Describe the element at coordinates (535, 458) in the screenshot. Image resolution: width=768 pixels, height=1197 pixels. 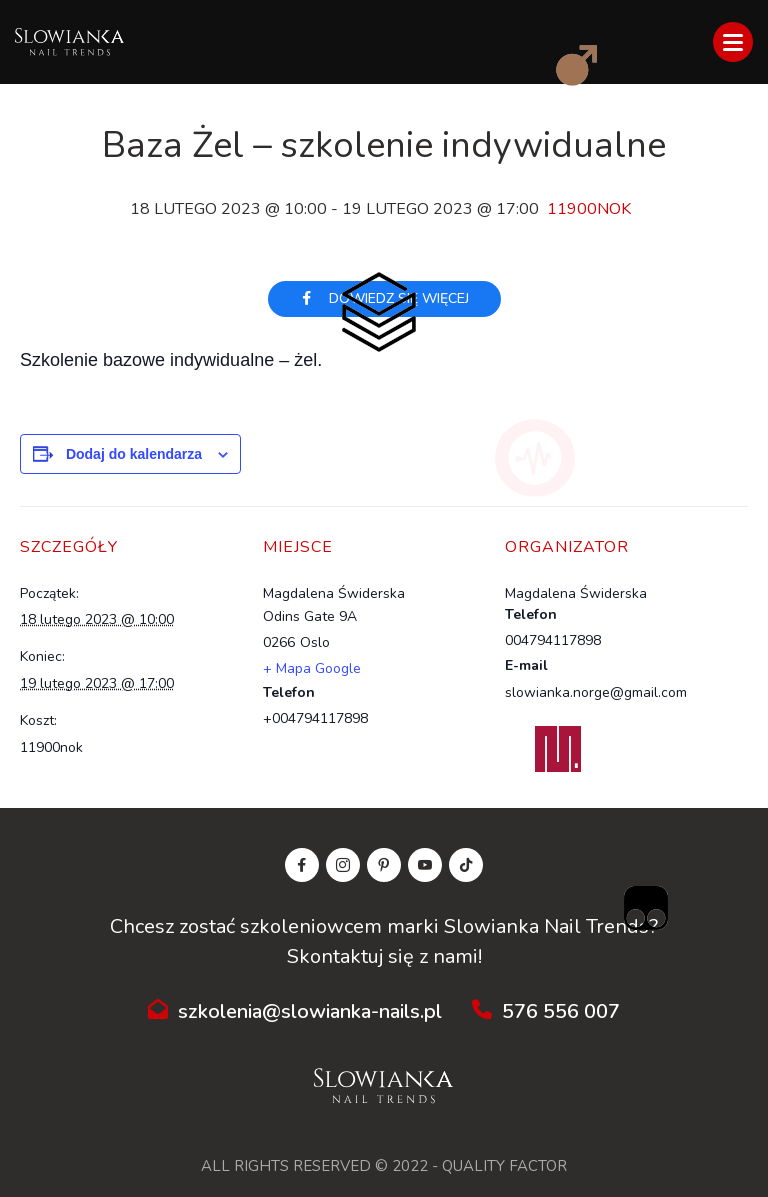
I see `graylog logo - open log management platform` at that location.